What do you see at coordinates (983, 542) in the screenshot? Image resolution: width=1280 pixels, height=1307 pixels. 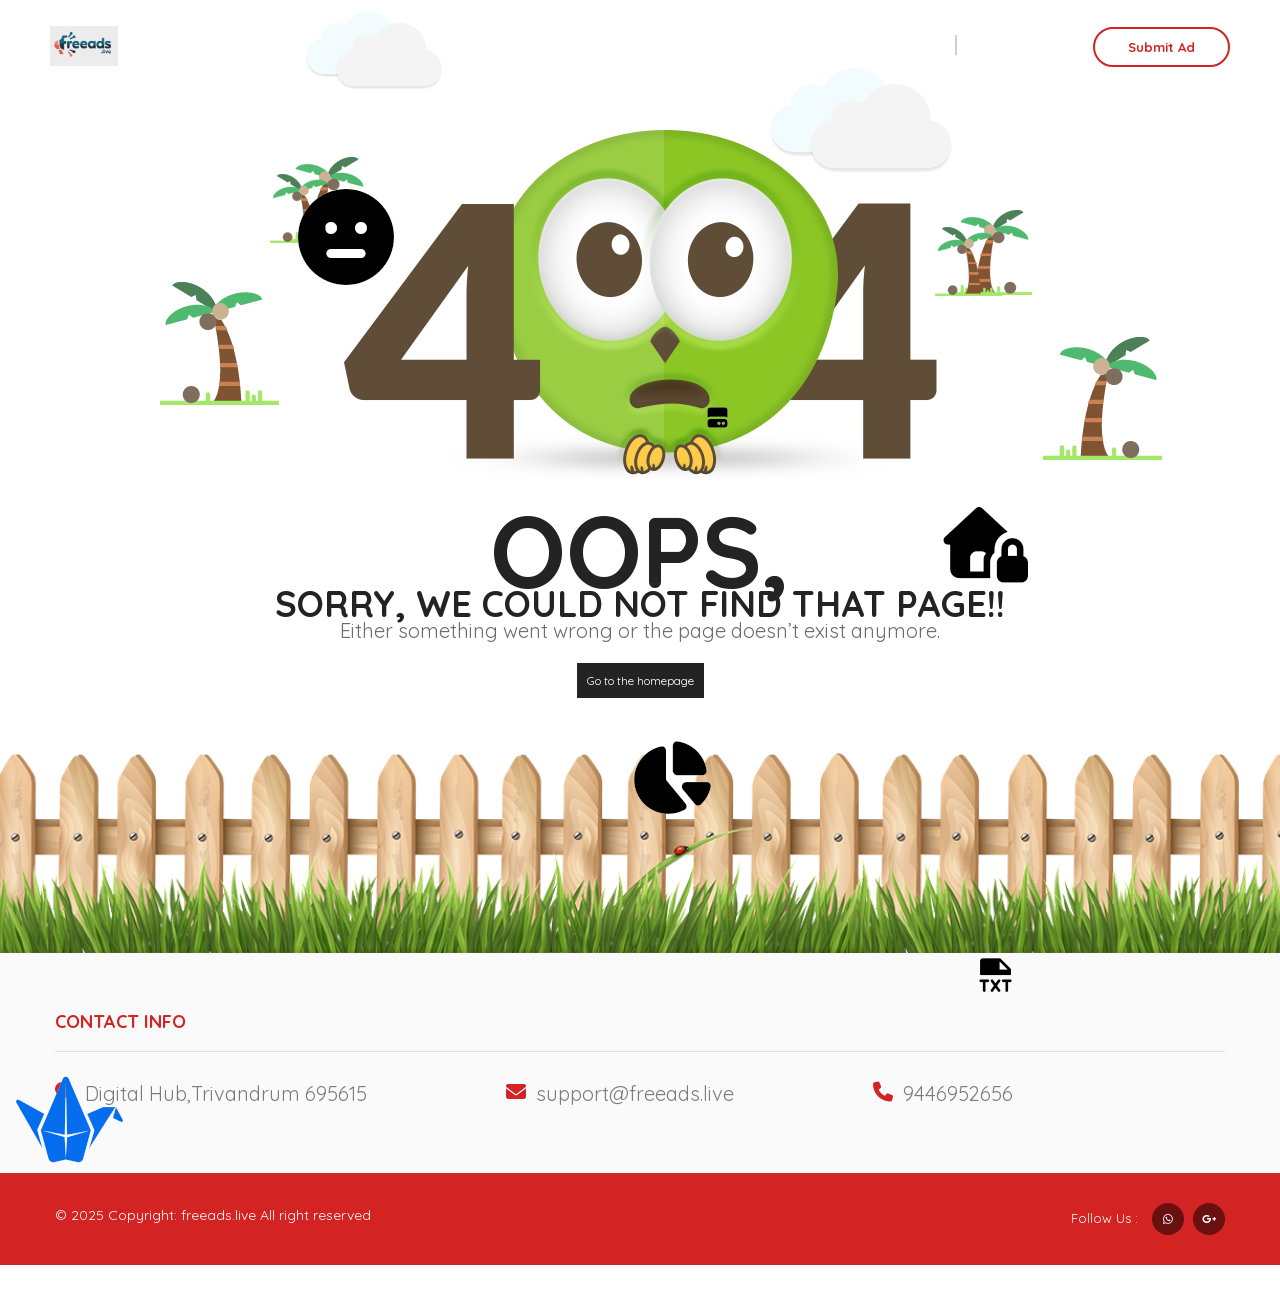 I see `home security settings` at bounding box center [983, 542].